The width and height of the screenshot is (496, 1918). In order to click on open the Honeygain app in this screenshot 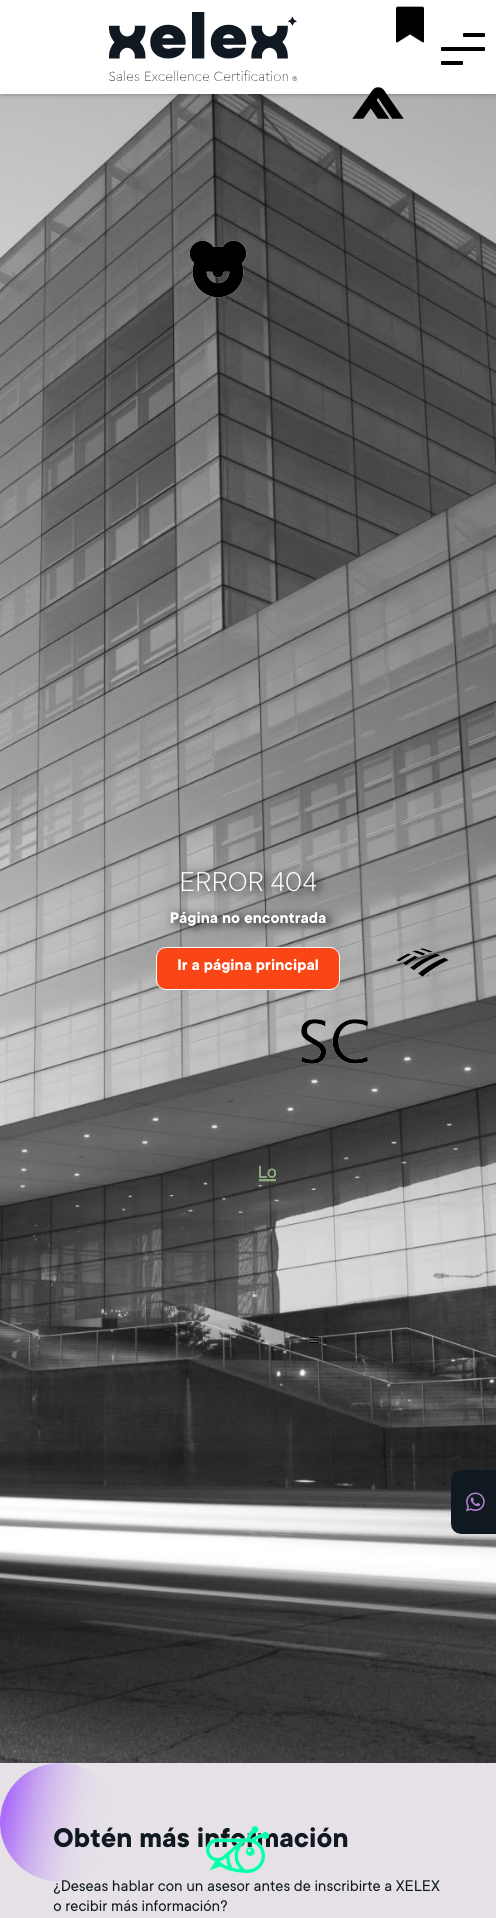, I will do `click(237, 1849)`.